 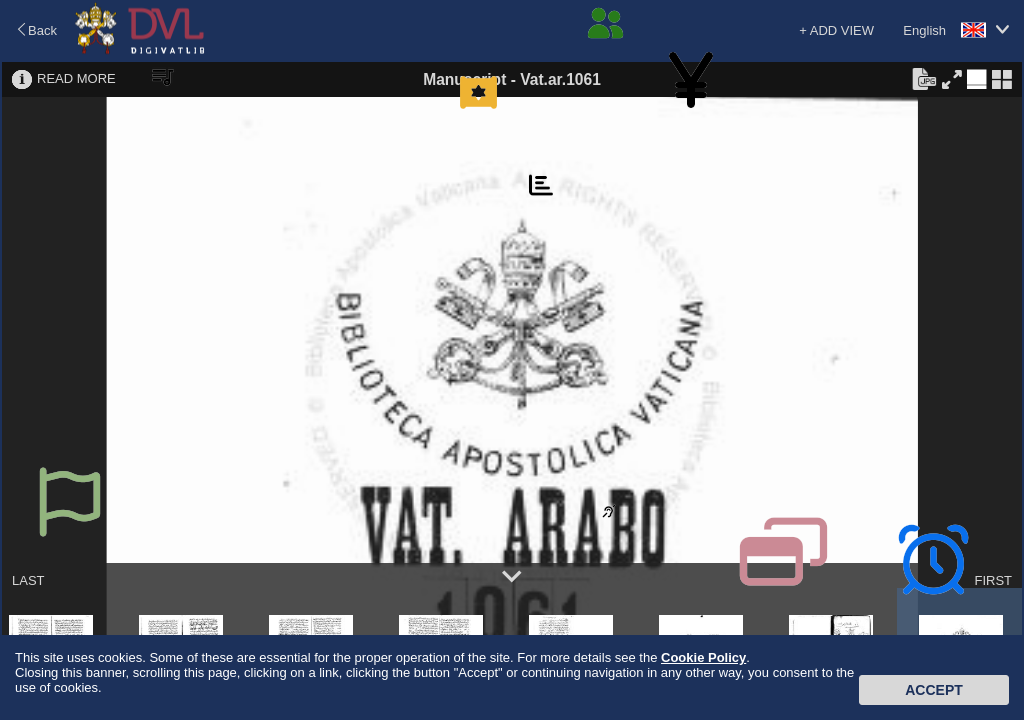 What do you see at coordinates (541, 185) in the screenshot?
I see `view analytics or statistics` at bounding box center [541, 185].